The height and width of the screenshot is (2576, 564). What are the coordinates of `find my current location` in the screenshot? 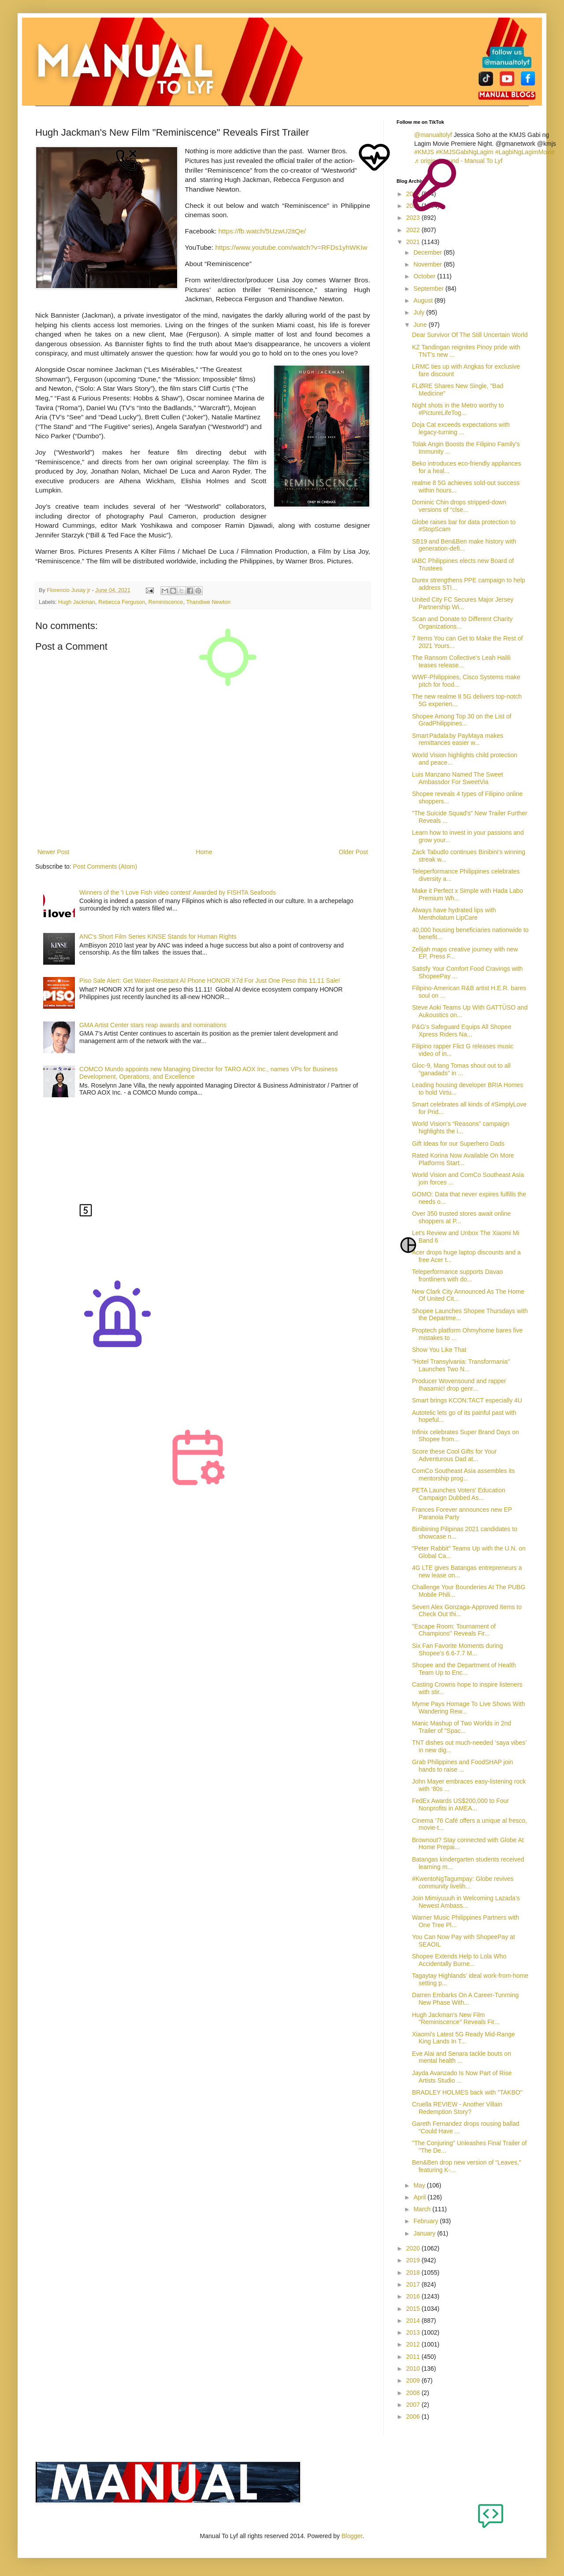 It's located at (228, 657).